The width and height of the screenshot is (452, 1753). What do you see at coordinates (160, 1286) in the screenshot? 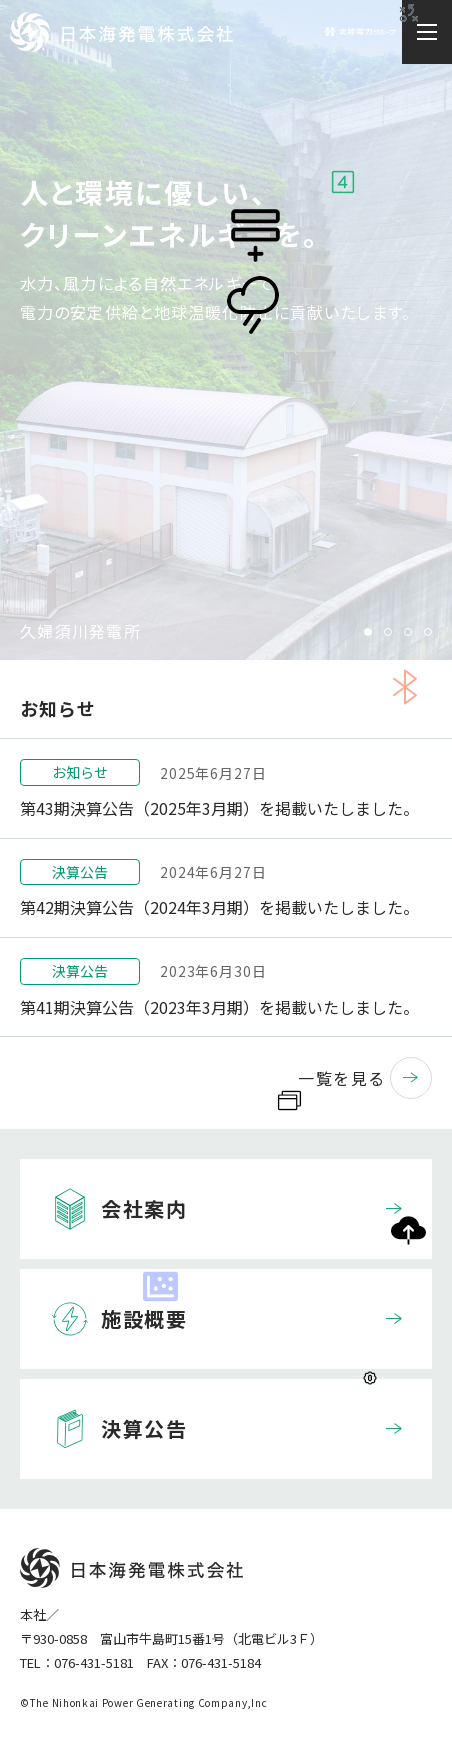
I see `view scatter plot data visualization` at bounding box center [160, 1286].